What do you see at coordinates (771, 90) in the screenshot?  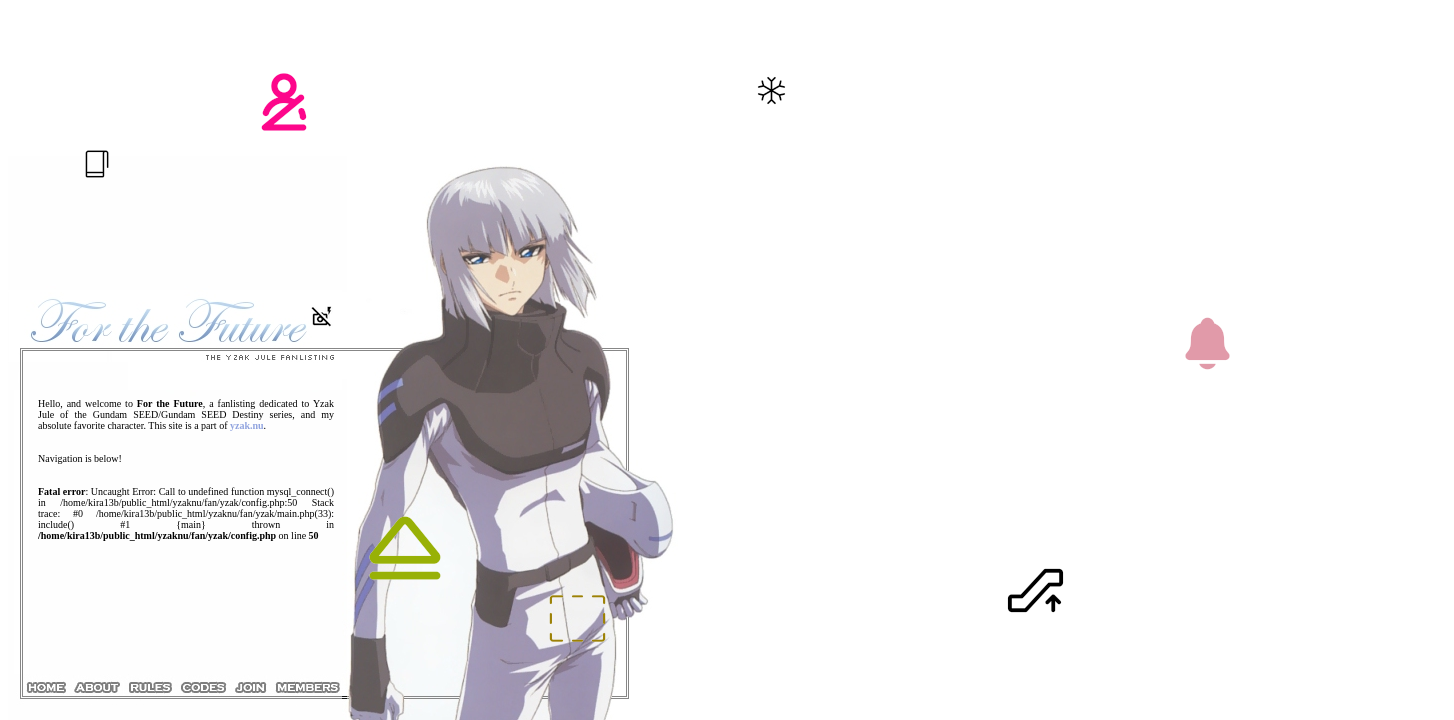 I see `toggle cooling or air conditioning mode` at bounding box center [771, 90].